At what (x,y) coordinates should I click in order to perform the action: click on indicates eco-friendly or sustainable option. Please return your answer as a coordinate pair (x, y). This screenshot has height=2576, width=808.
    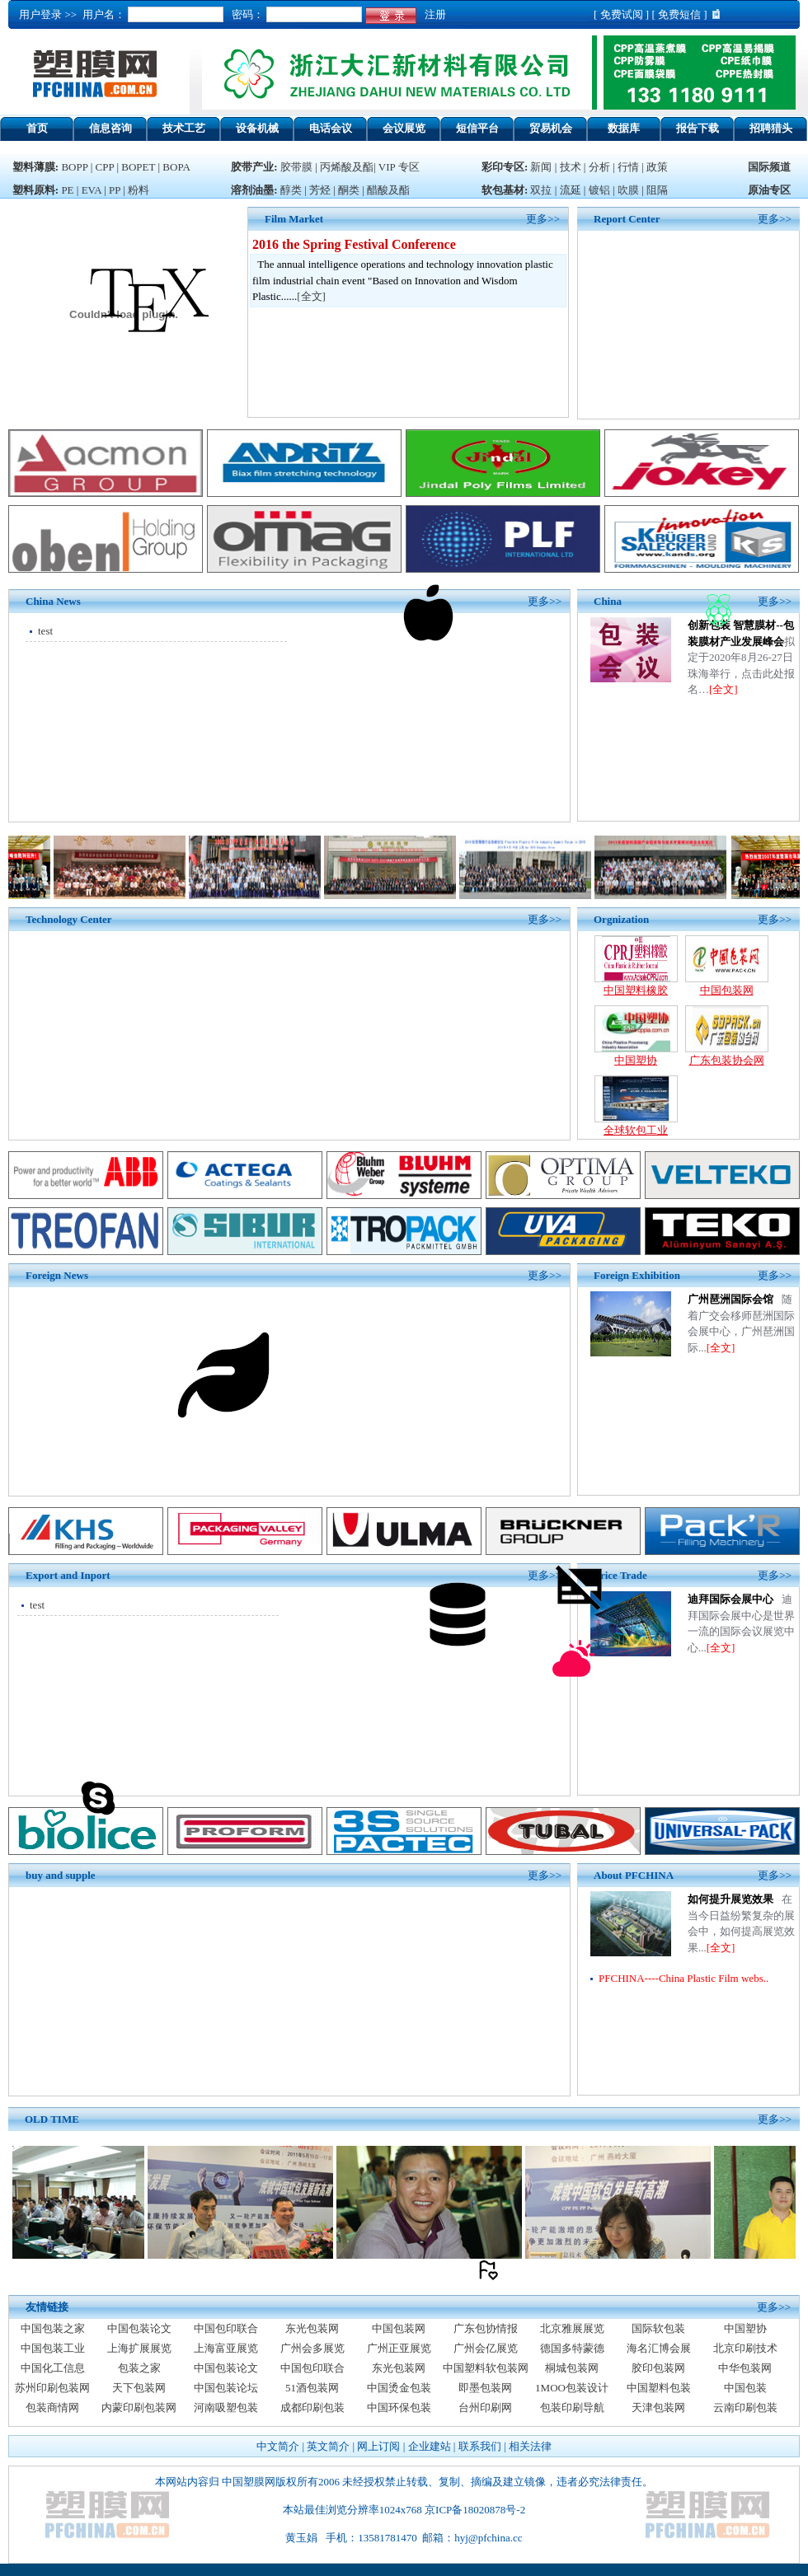
    Looking at the image, I should click on (223, 1378).